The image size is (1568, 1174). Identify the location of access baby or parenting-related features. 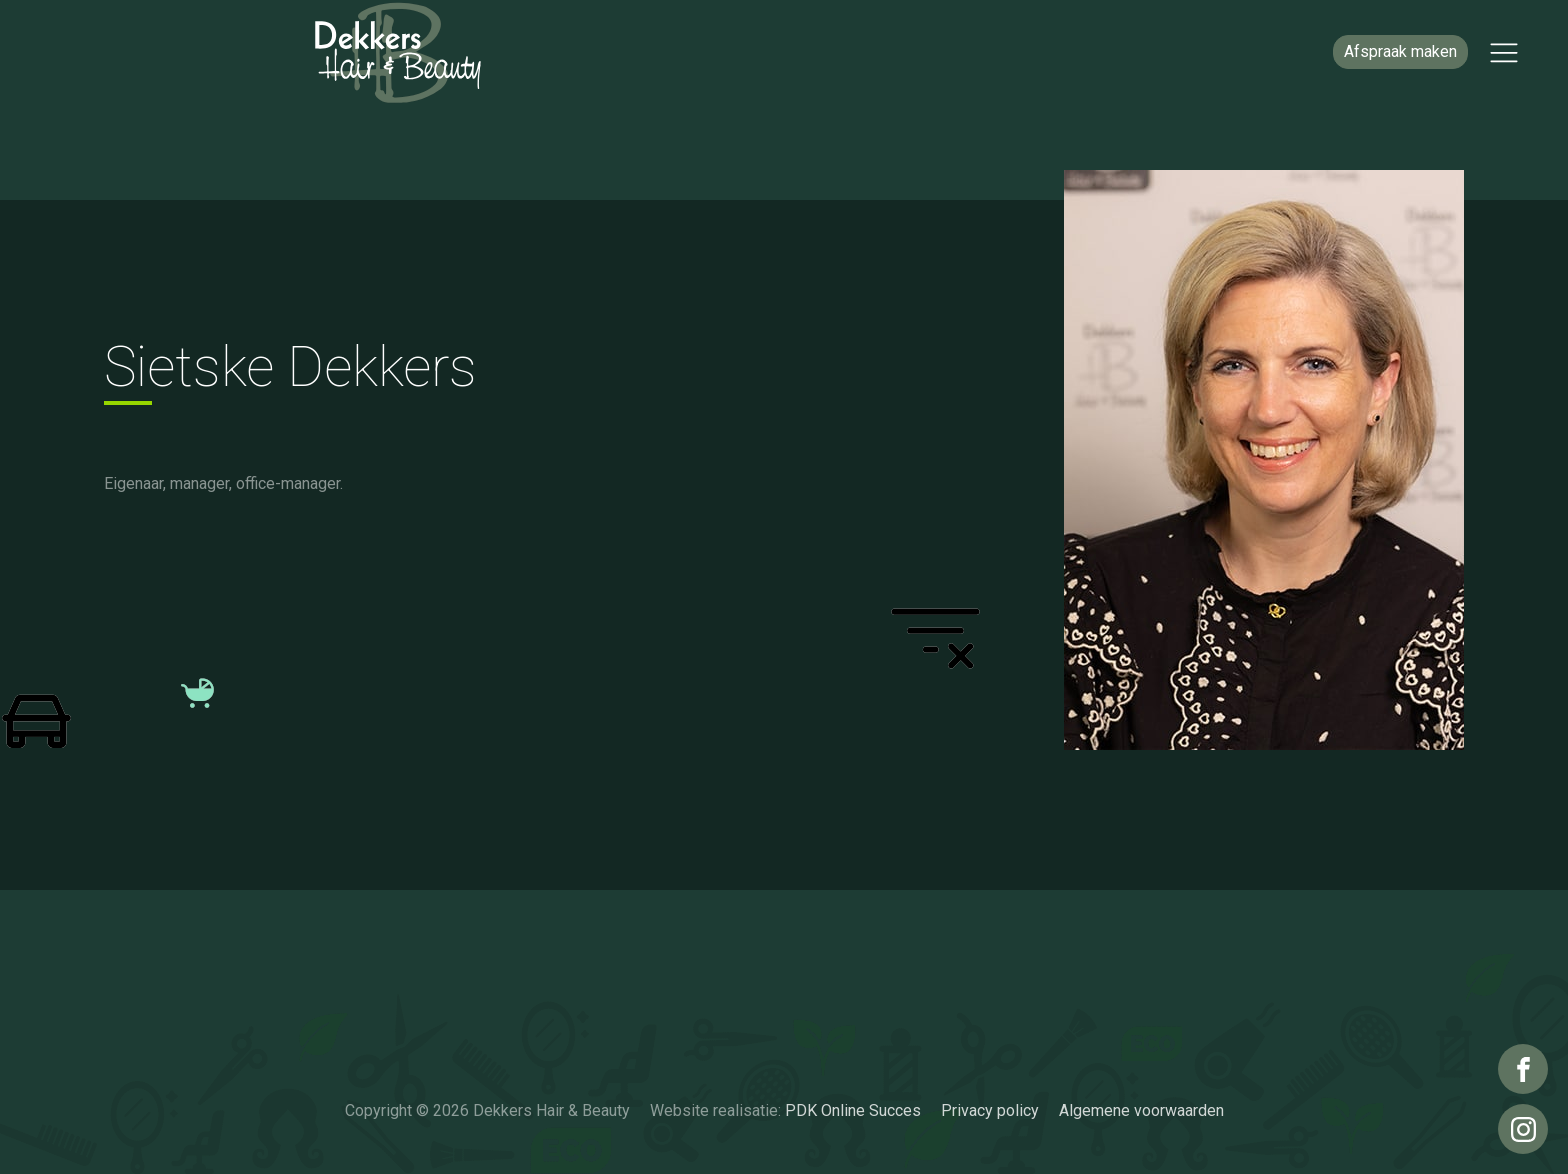
(198, 692).